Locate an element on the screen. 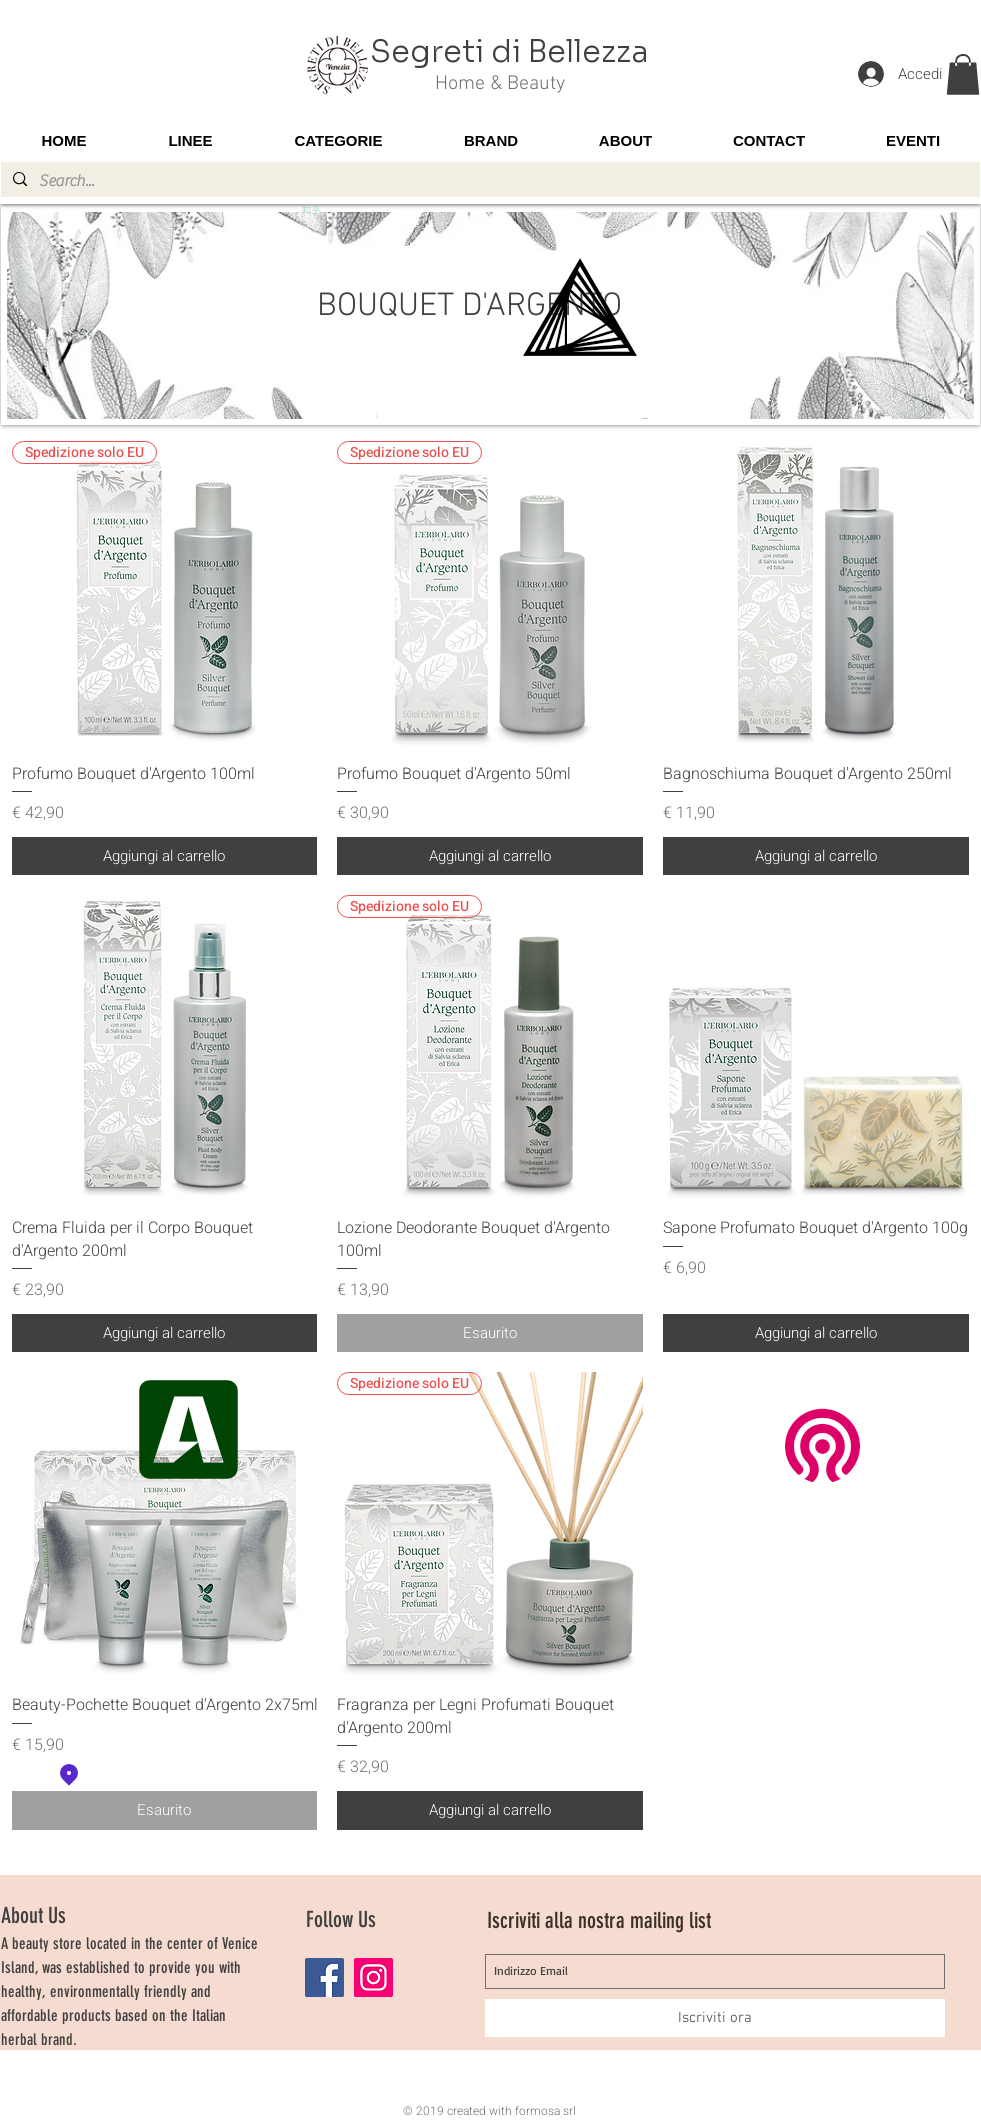 This screenshot has height=2125, width=981. buysellads logo is located at coordinates (188, 1429).